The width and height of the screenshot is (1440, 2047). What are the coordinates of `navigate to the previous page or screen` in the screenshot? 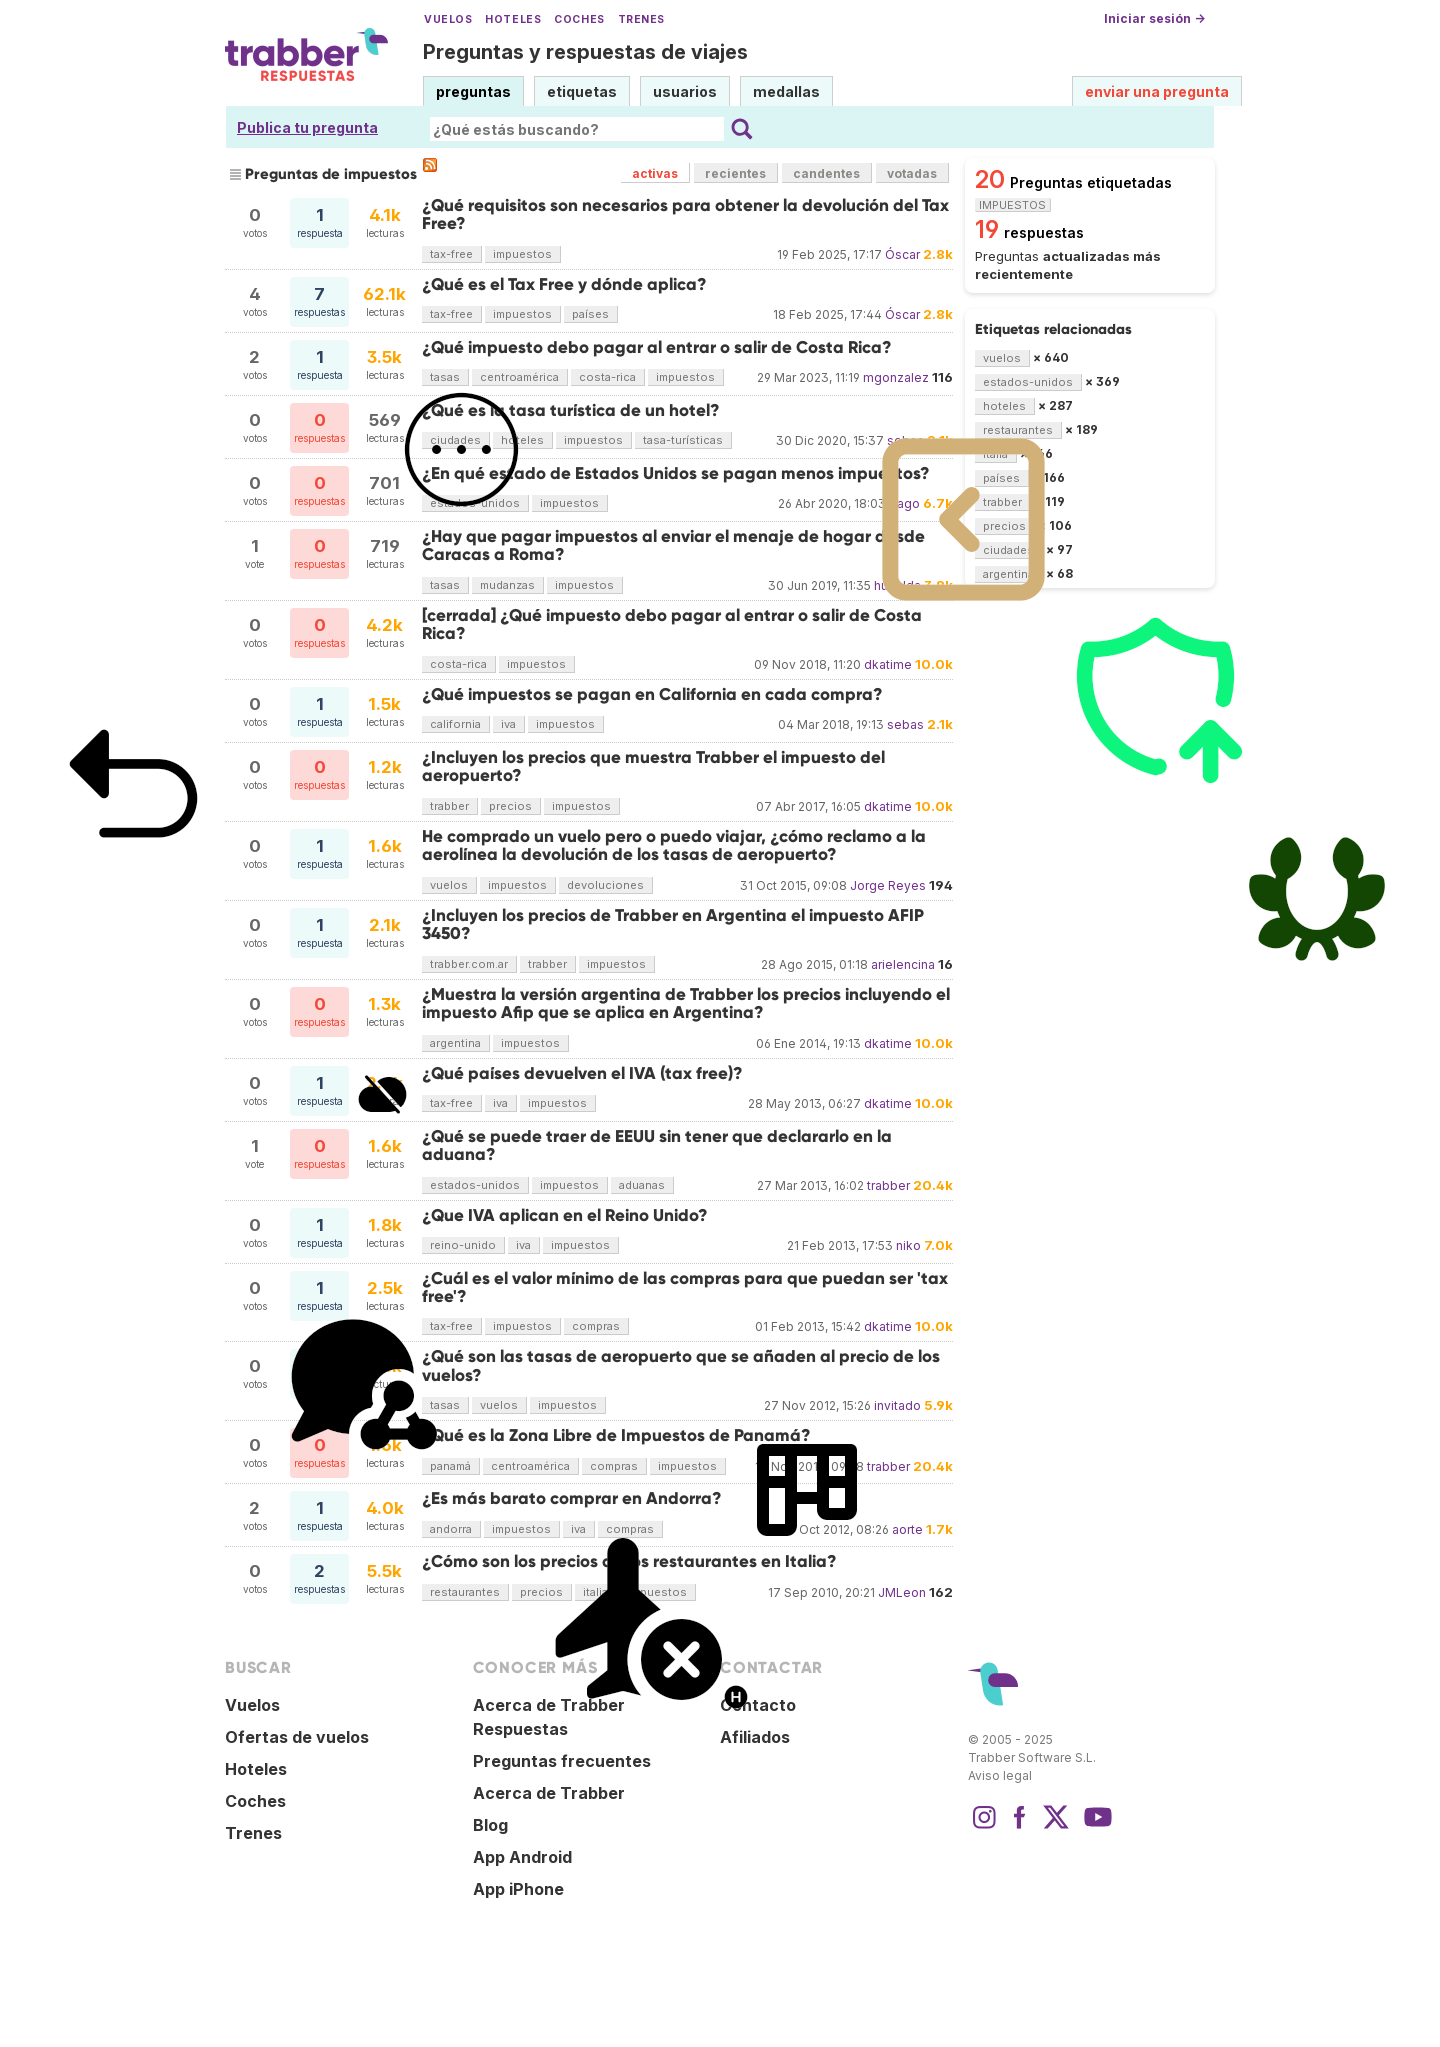 It's located at (963, 519).